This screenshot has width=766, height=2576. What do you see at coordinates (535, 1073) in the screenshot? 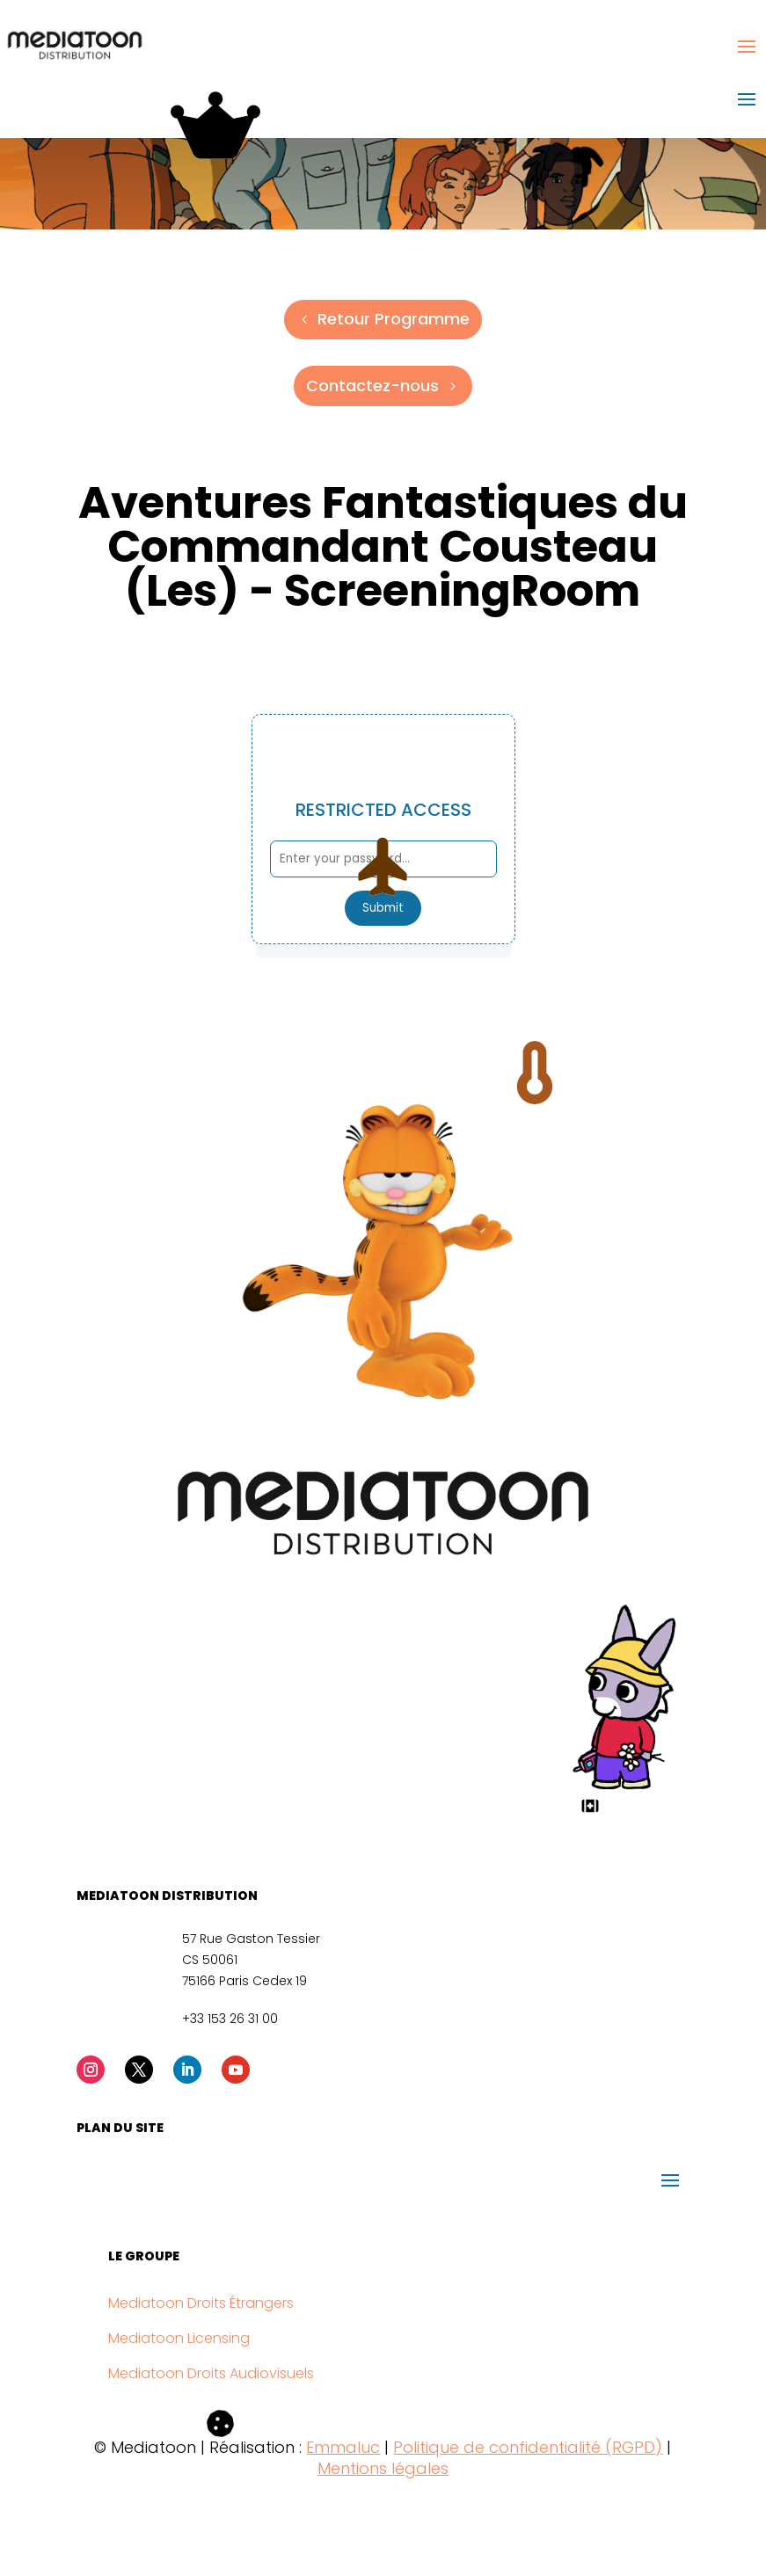
I see `indicates high temperature reading` at bounding box center [535, 1073].